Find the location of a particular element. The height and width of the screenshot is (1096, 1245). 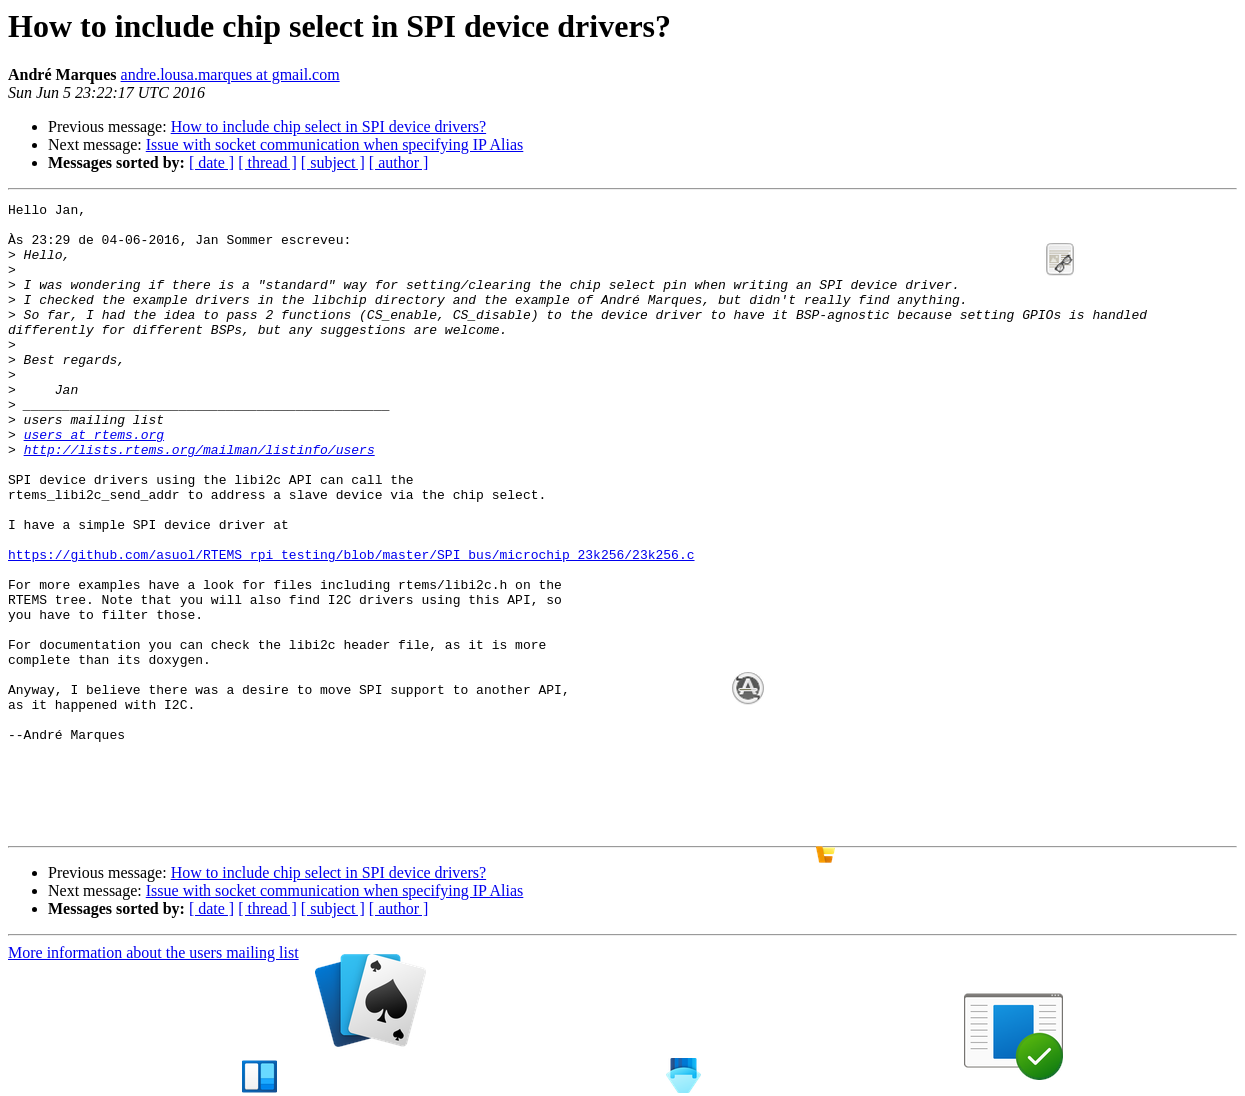

open the solitaire card game app is located at coordinates (370, 1000).